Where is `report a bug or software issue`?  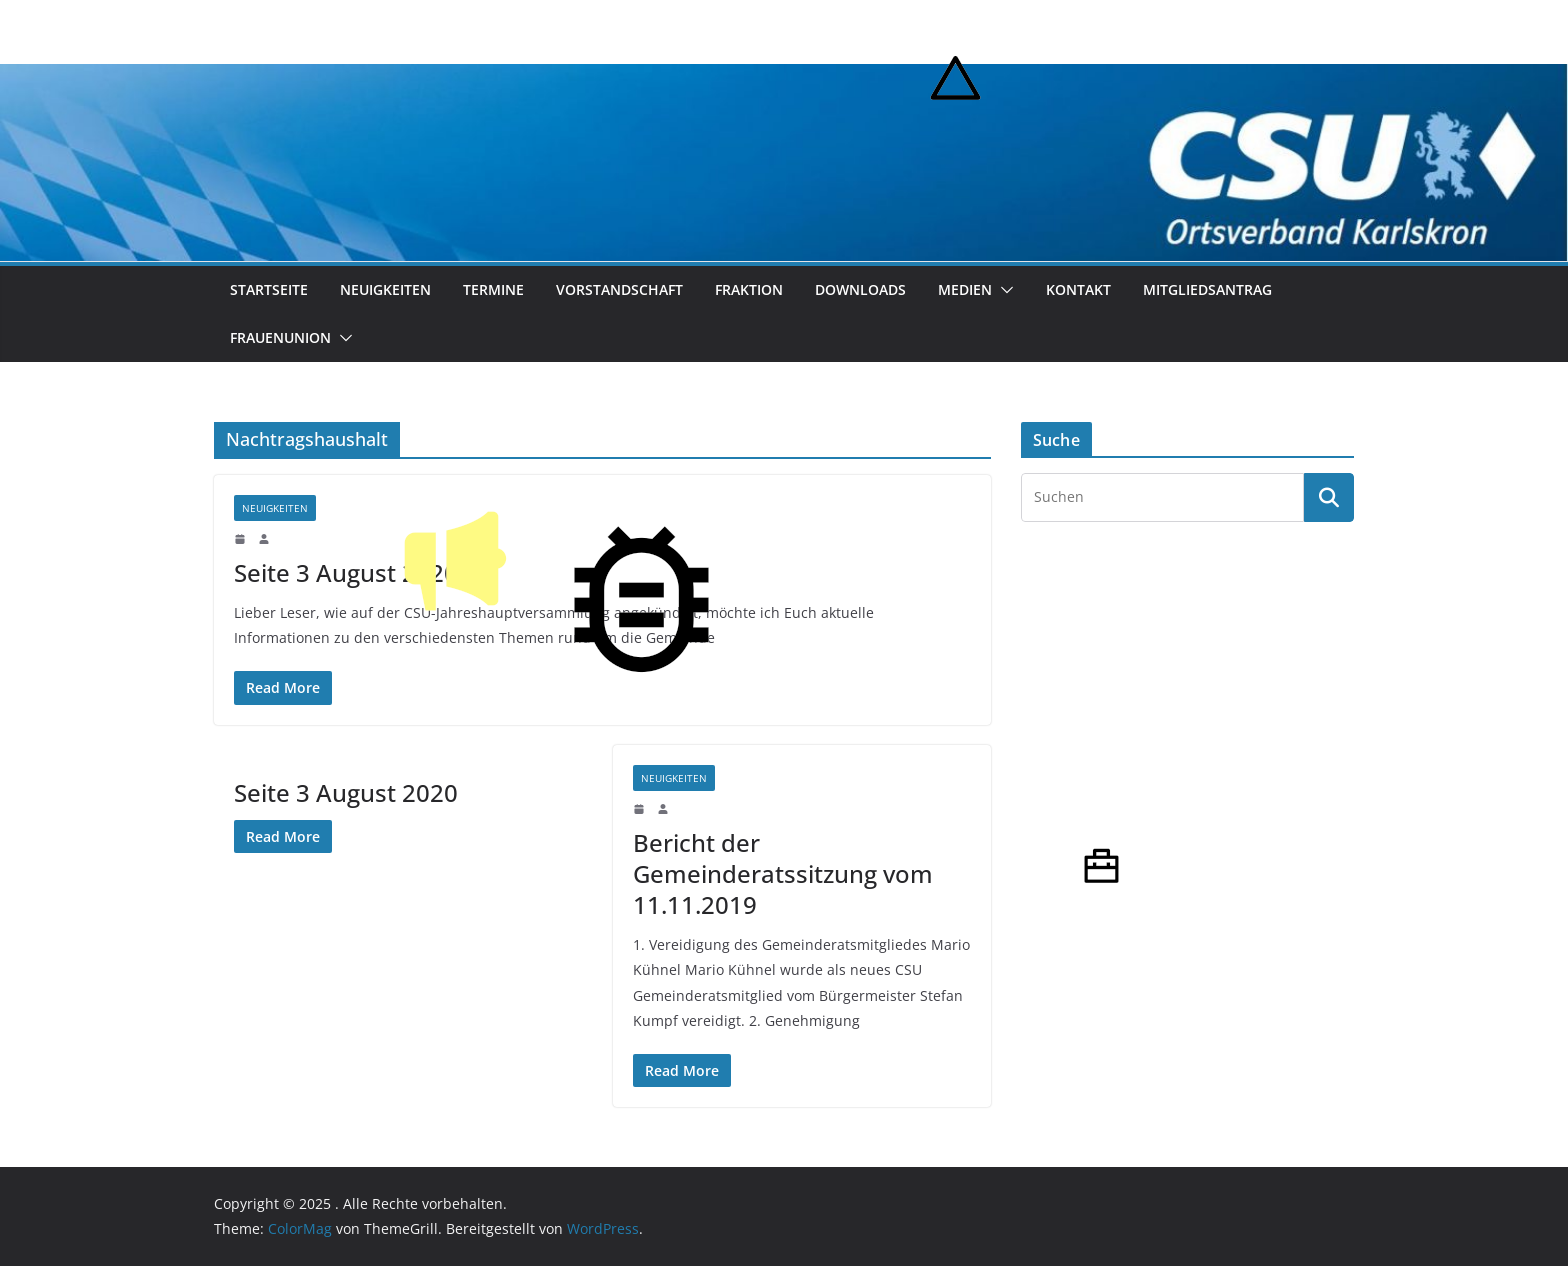 report a bug or software issue is located at coordinates (641, 597).